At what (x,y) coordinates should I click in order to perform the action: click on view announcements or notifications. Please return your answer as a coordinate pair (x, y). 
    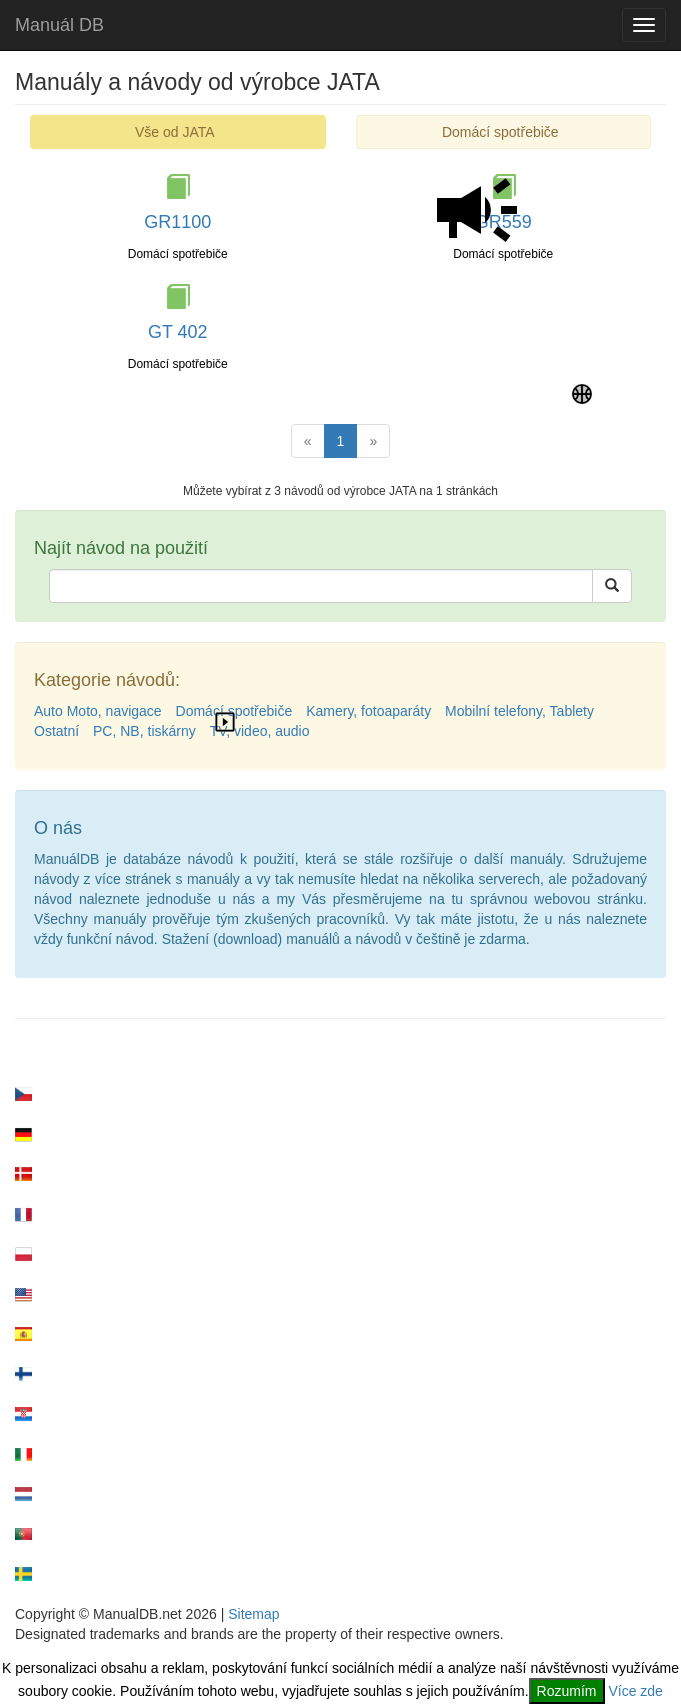
    Looking at the image, I should click on (477, 210).